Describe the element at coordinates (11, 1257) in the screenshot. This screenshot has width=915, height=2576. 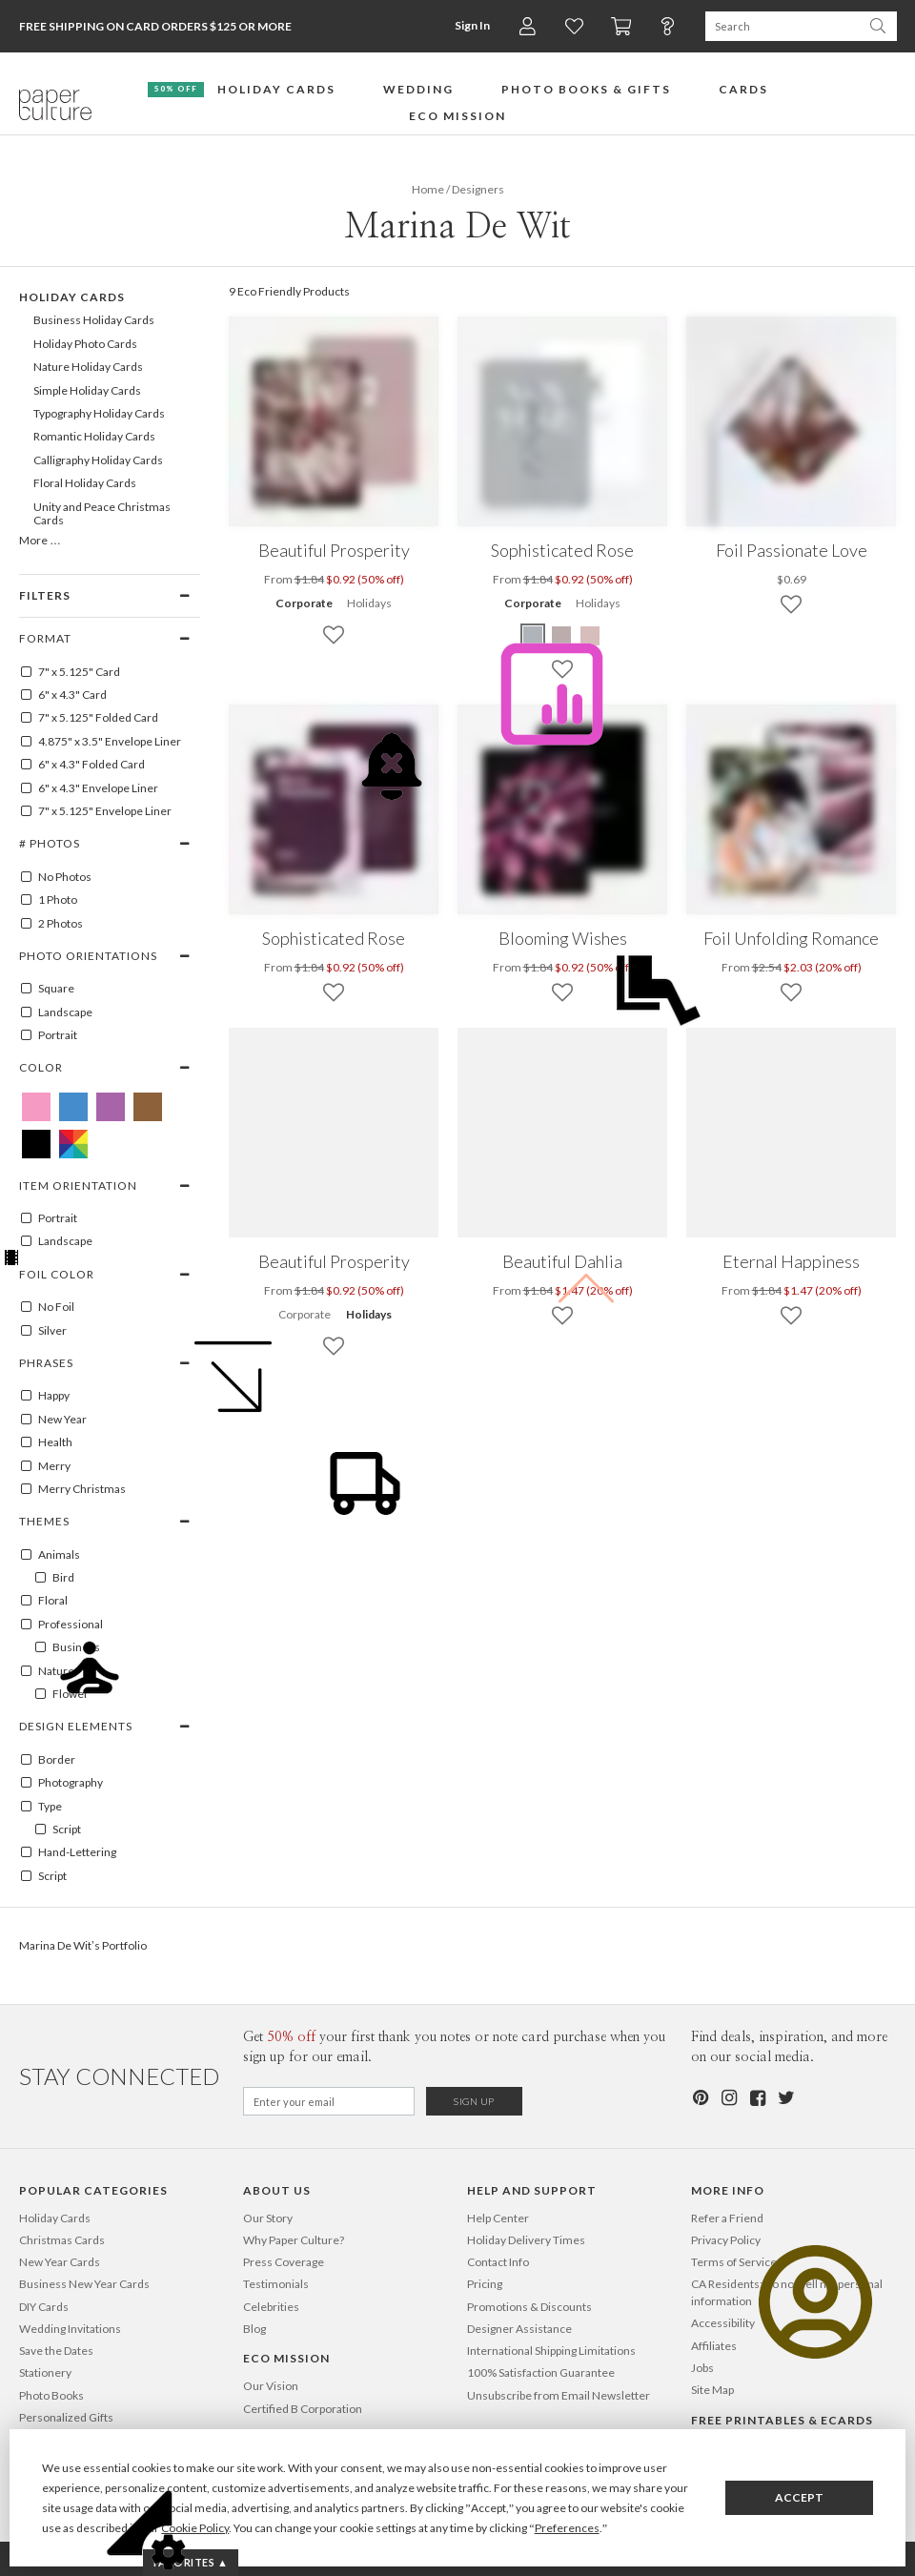
I see `access movies or theater showtimes` at that location.